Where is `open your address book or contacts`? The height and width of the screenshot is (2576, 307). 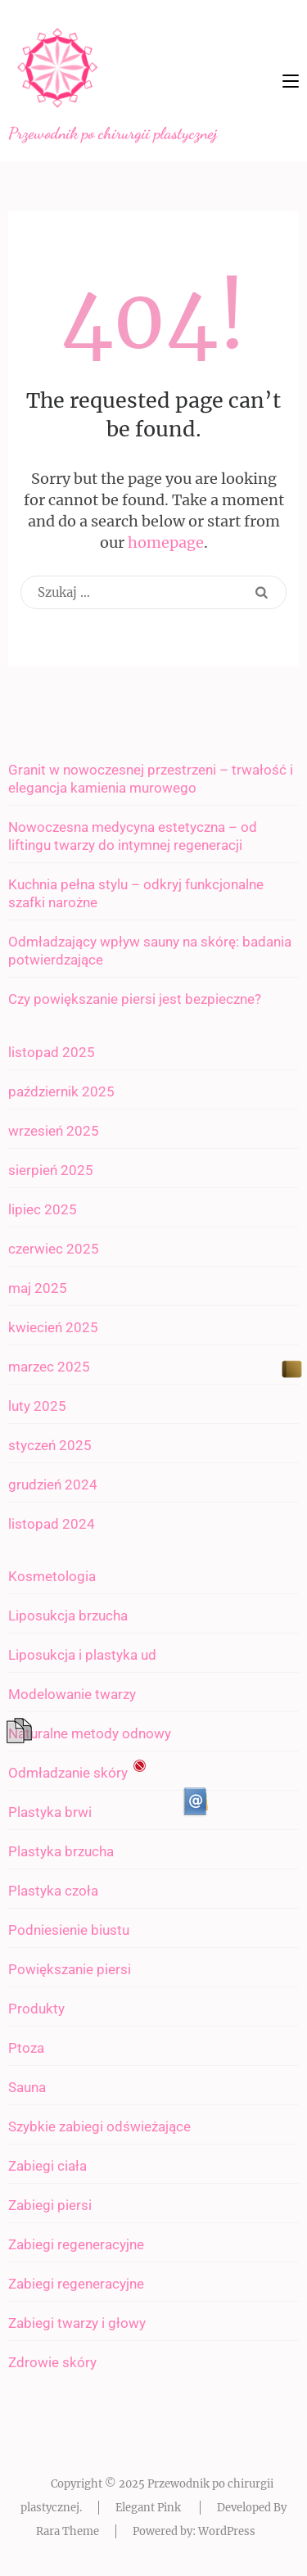
open your address book or contacts is located at coordinates (195, 1802).